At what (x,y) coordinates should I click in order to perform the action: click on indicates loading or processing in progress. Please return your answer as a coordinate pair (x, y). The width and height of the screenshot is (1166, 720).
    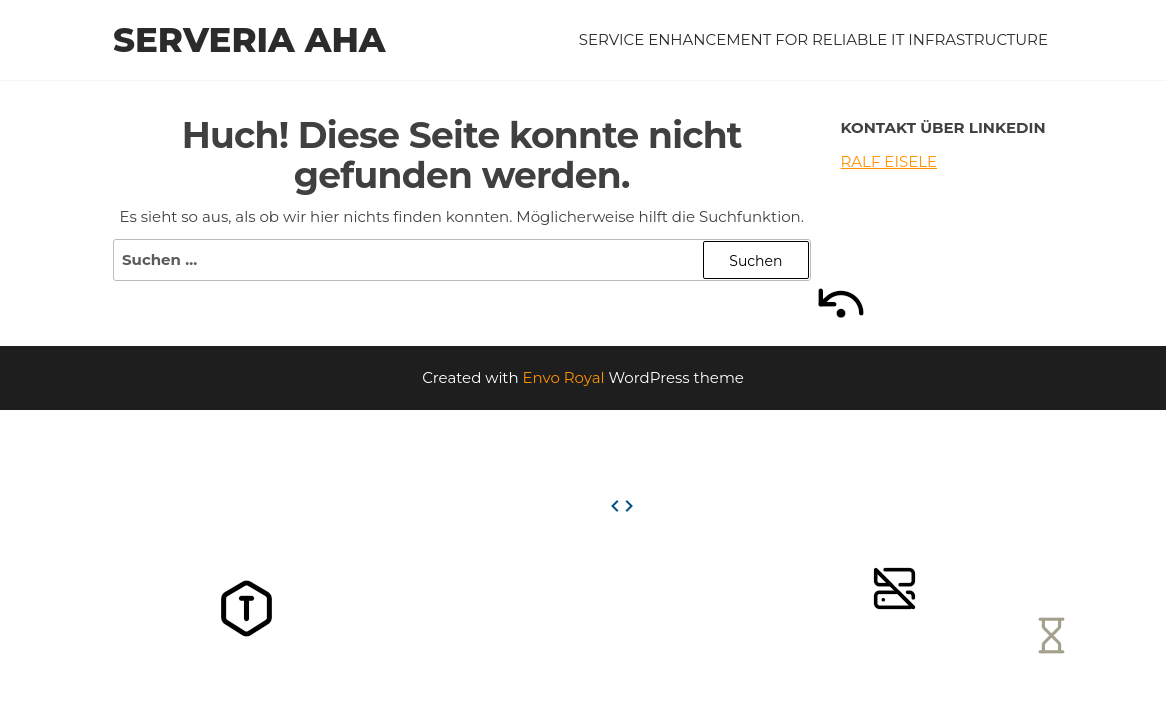
    Looking at the image, I should click on (1051, 635).